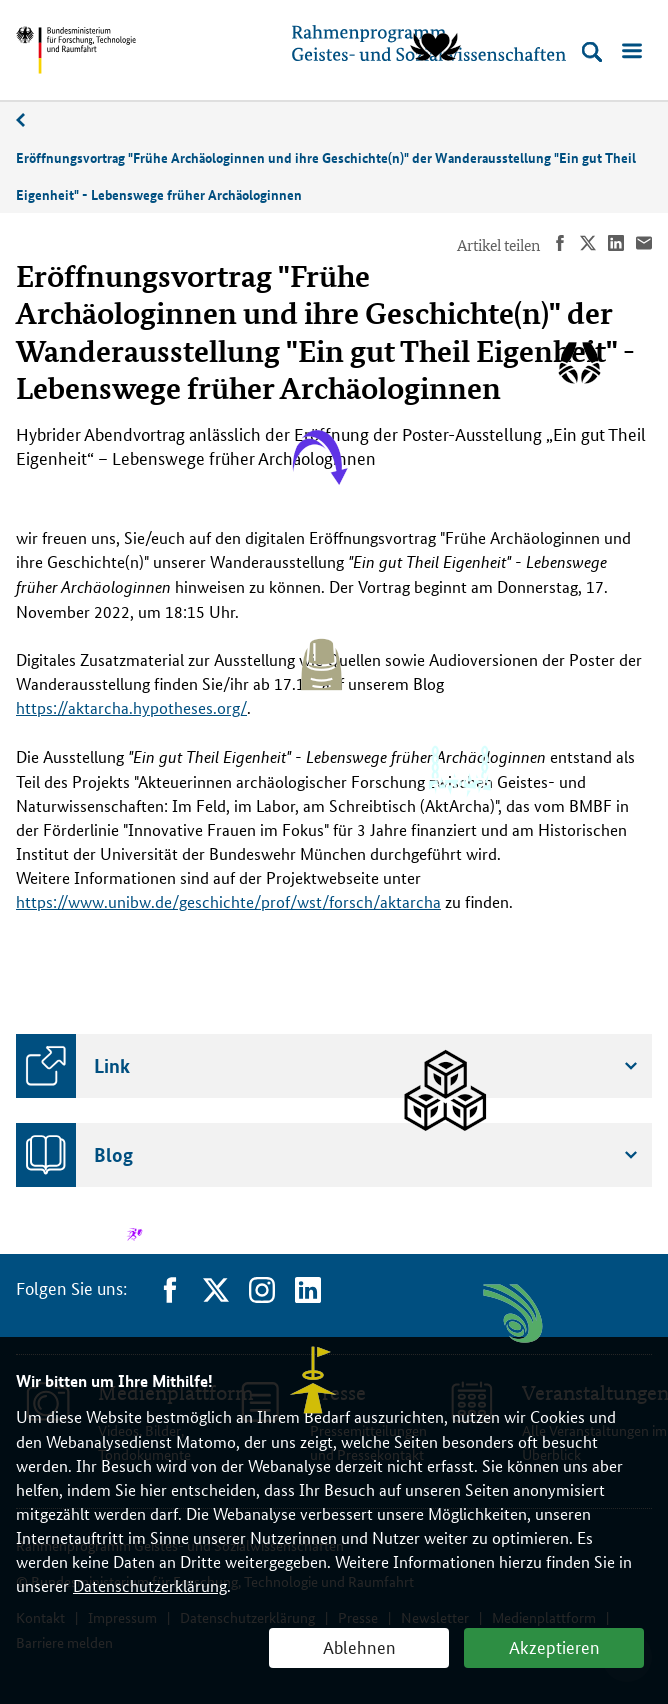  I want to click on add to favorites with flair, so click(435, 47).